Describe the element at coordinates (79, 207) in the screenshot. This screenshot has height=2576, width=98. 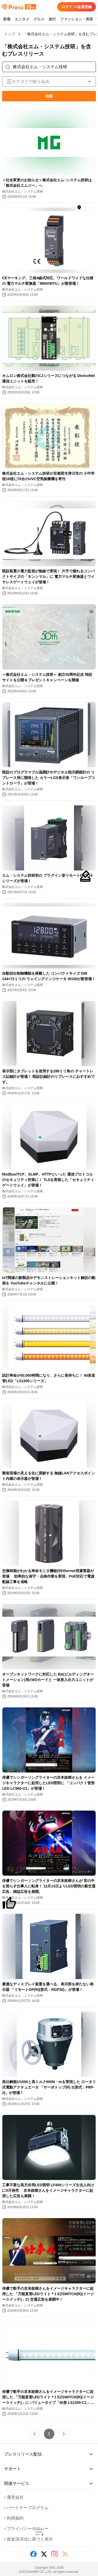
I see `view or set a location on the map` at that location.